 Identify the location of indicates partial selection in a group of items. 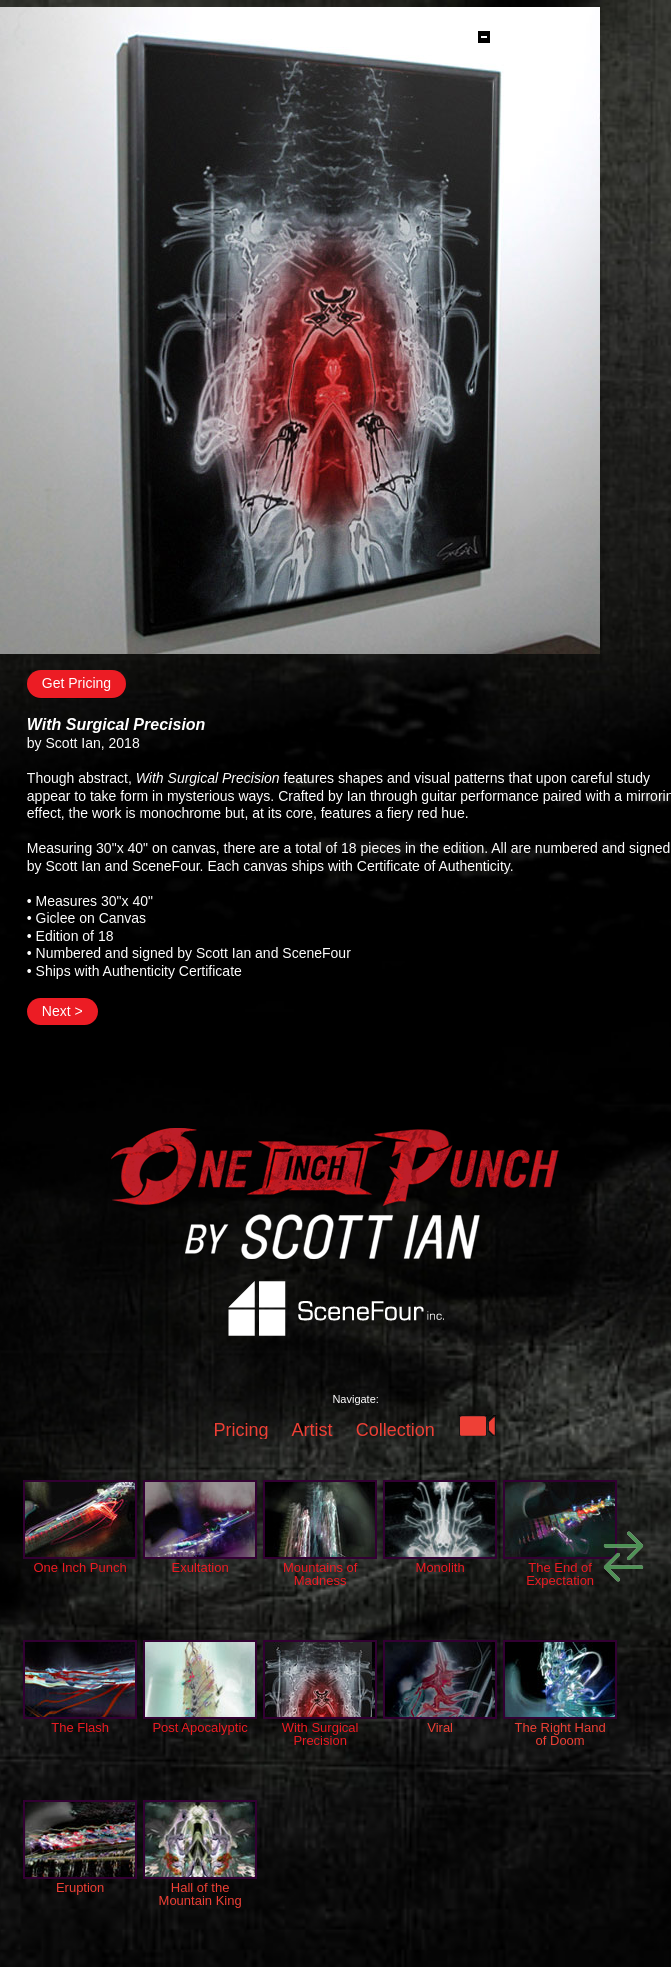
(484, 37).